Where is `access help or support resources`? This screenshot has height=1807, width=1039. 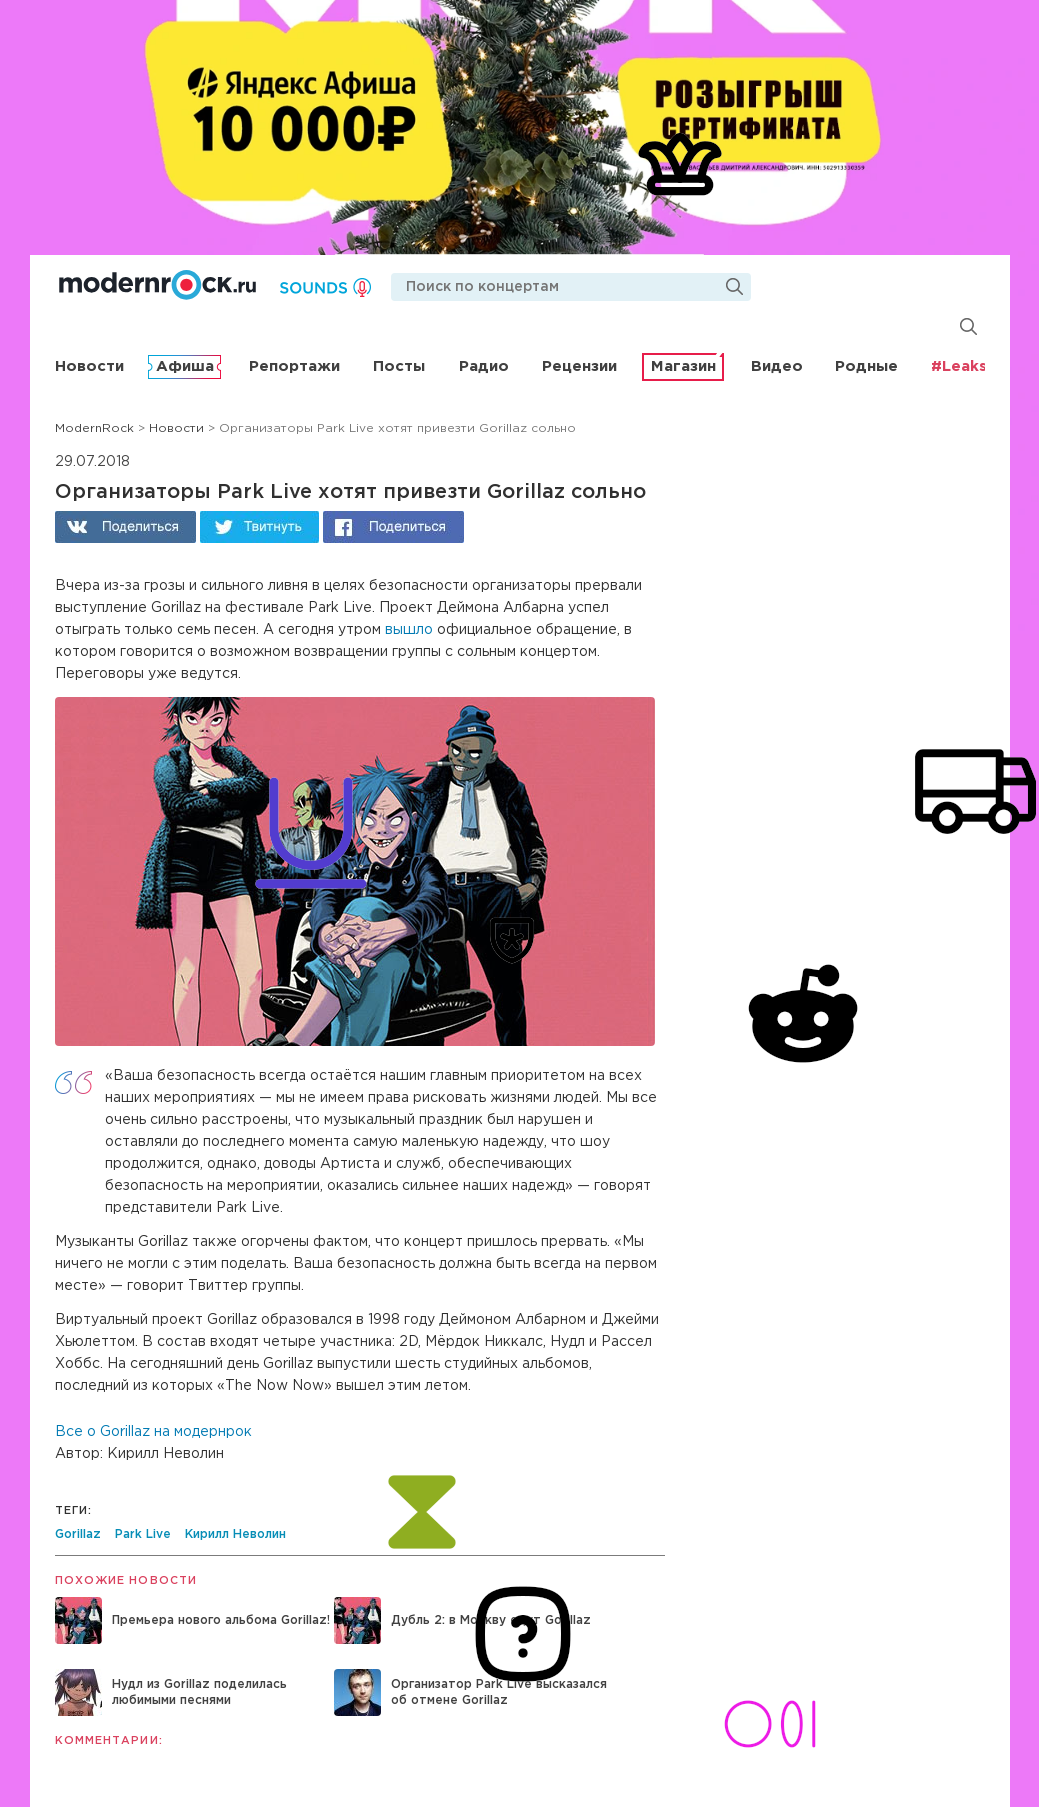
access help or support resources is located at coordinates (523, 1634).